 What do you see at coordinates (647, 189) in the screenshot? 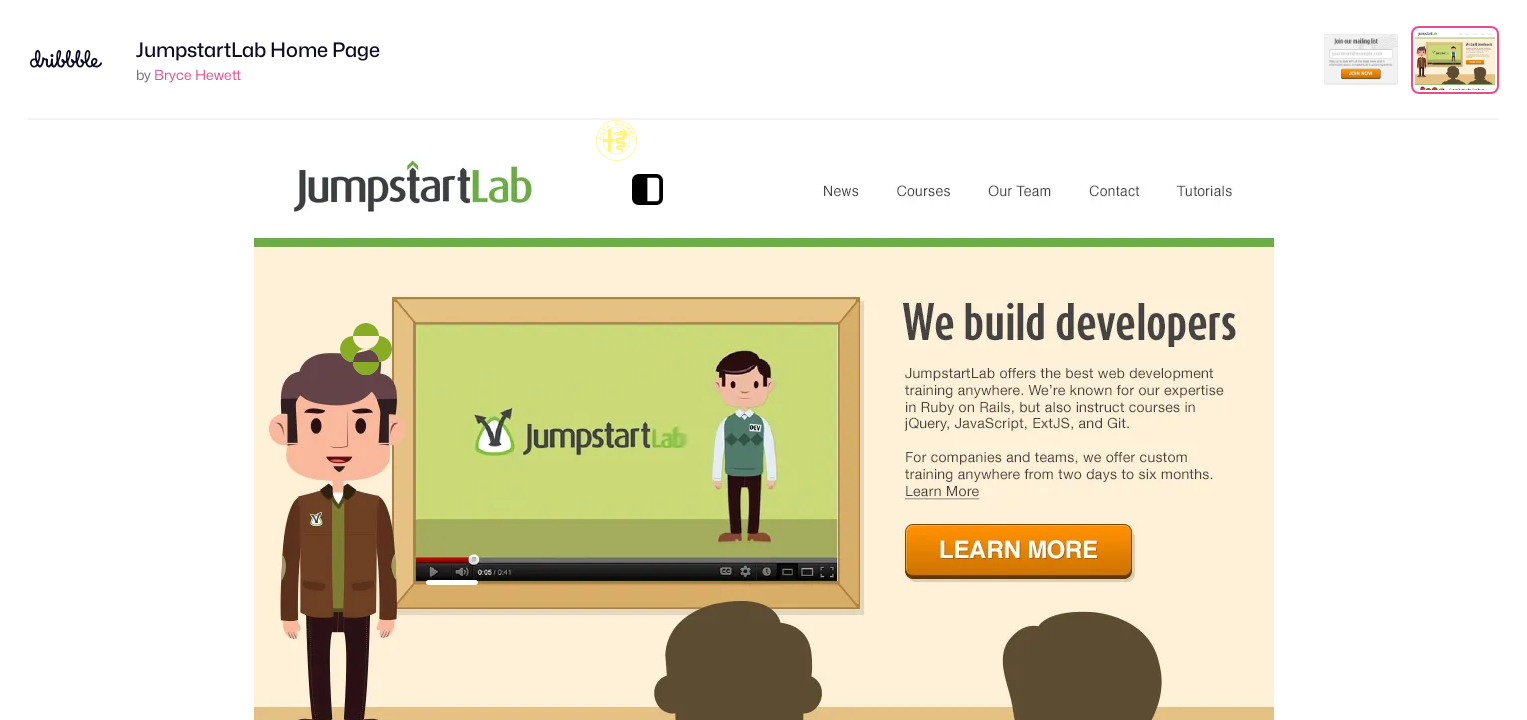
I see `shields.io logo - a service for generating status badges` at bounding box center [647, 189].